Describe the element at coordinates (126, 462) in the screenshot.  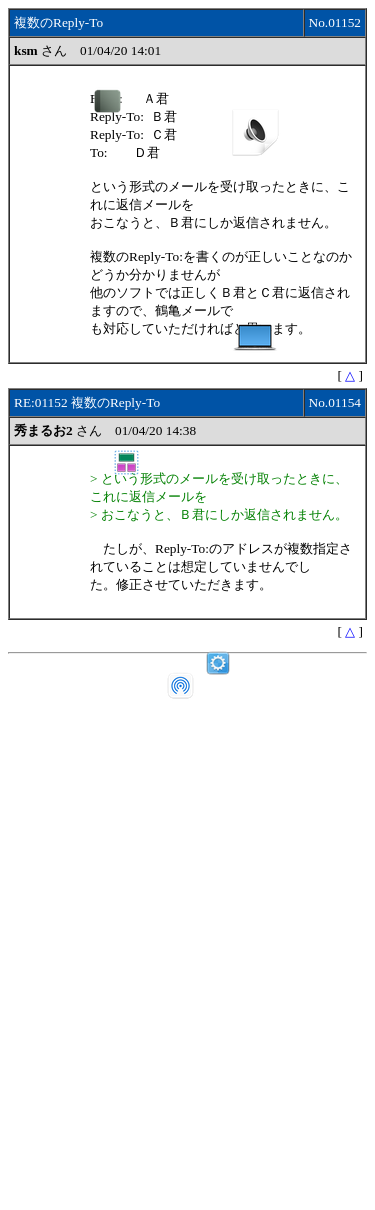
I see `select all items in the current view` at that location.